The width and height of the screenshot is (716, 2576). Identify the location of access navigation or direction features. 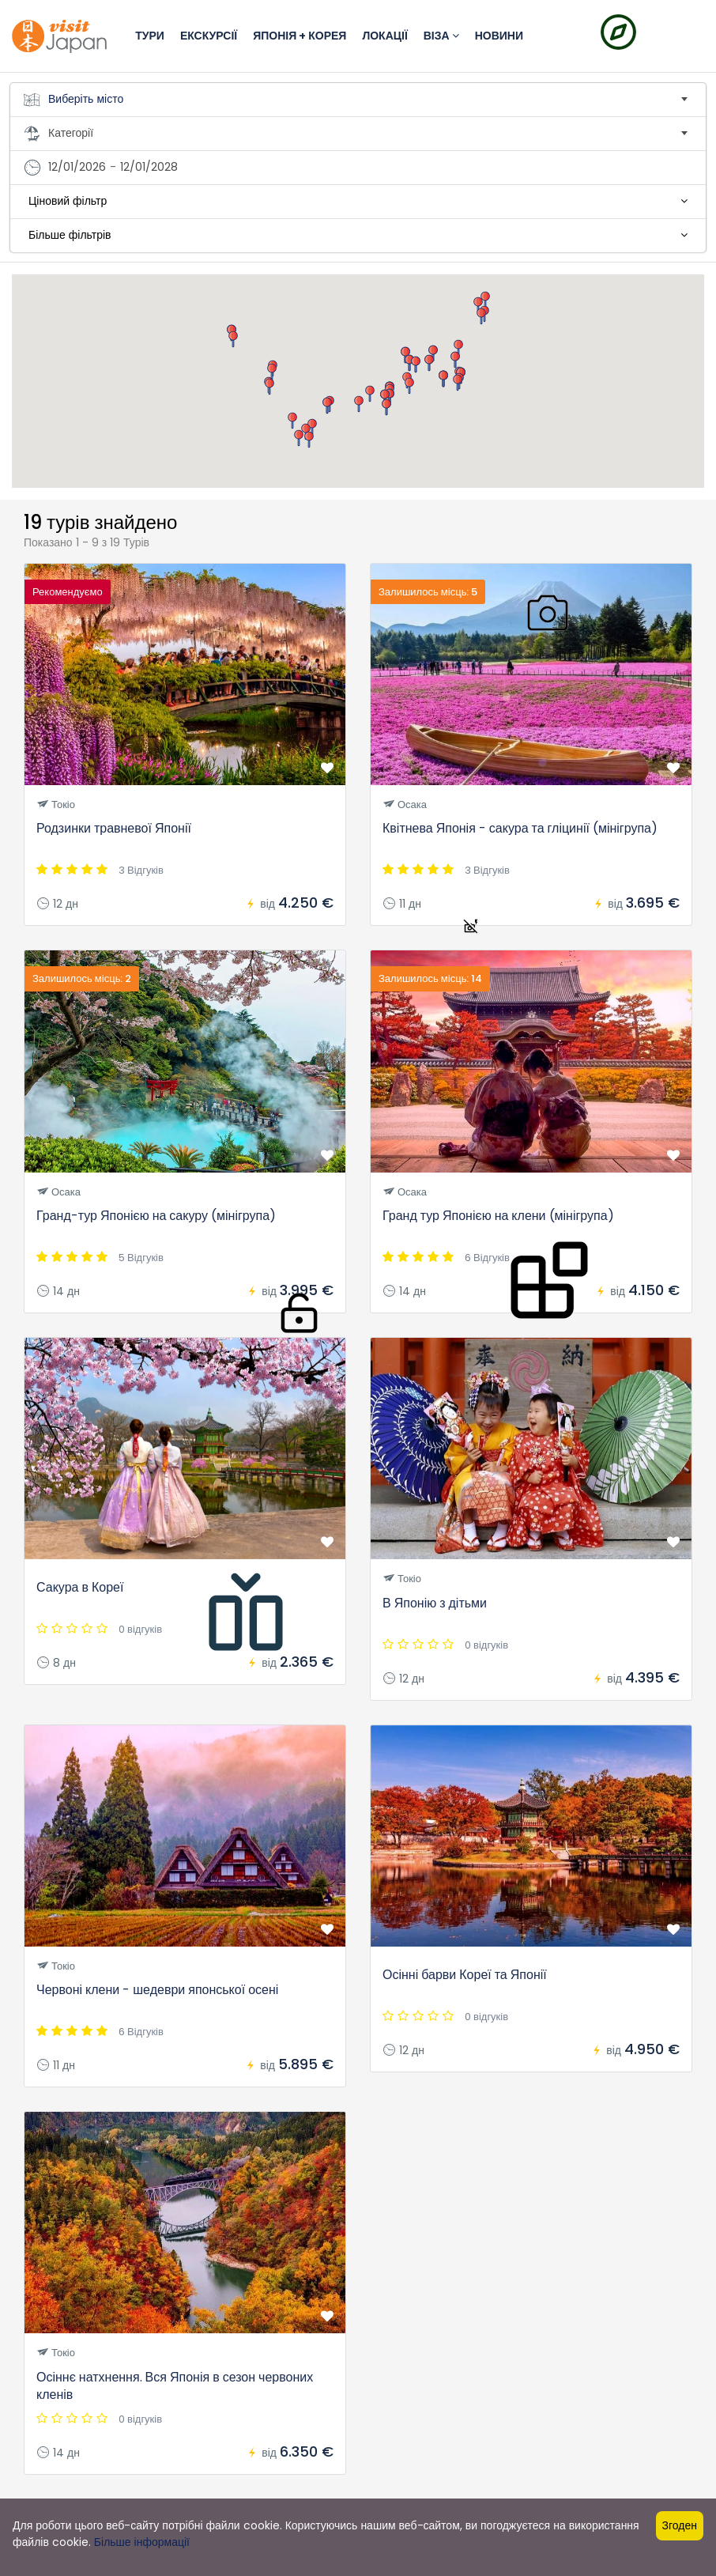
(618, 32).